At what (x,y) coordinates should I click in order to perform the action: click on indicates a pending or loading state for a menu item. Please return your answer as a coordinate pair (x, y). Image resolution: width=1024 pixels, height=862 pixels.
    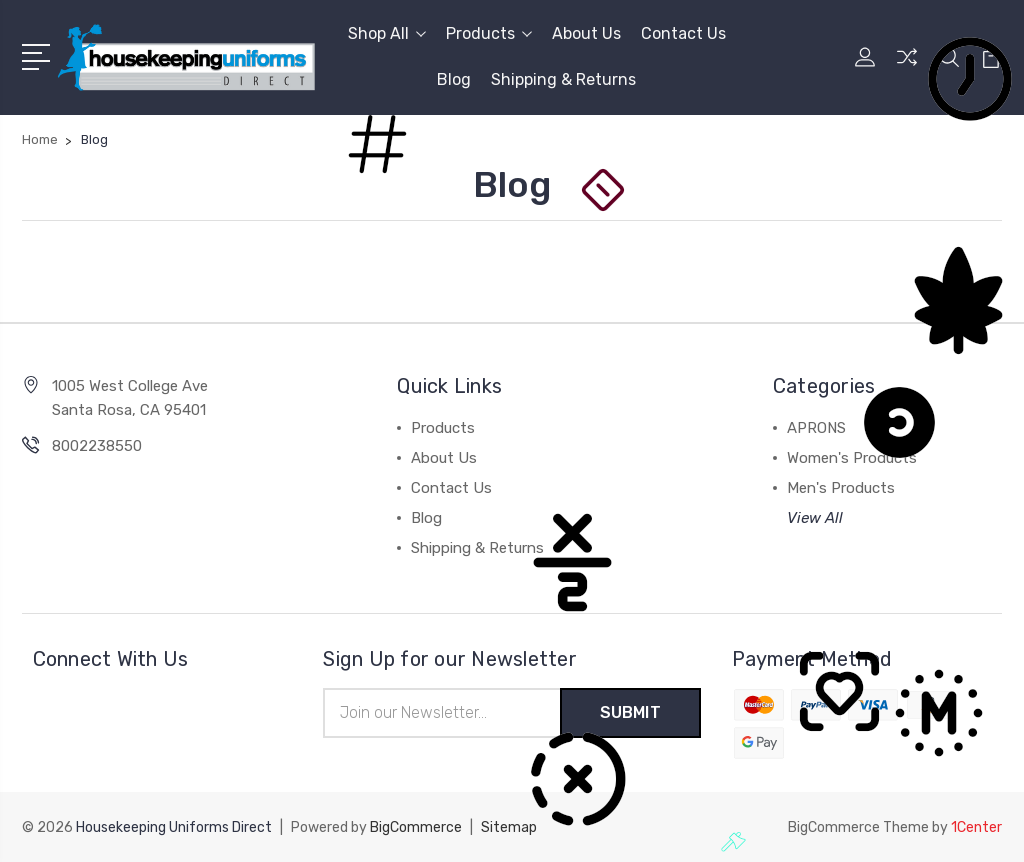
    Looking at the image, I should click on (939, 713).